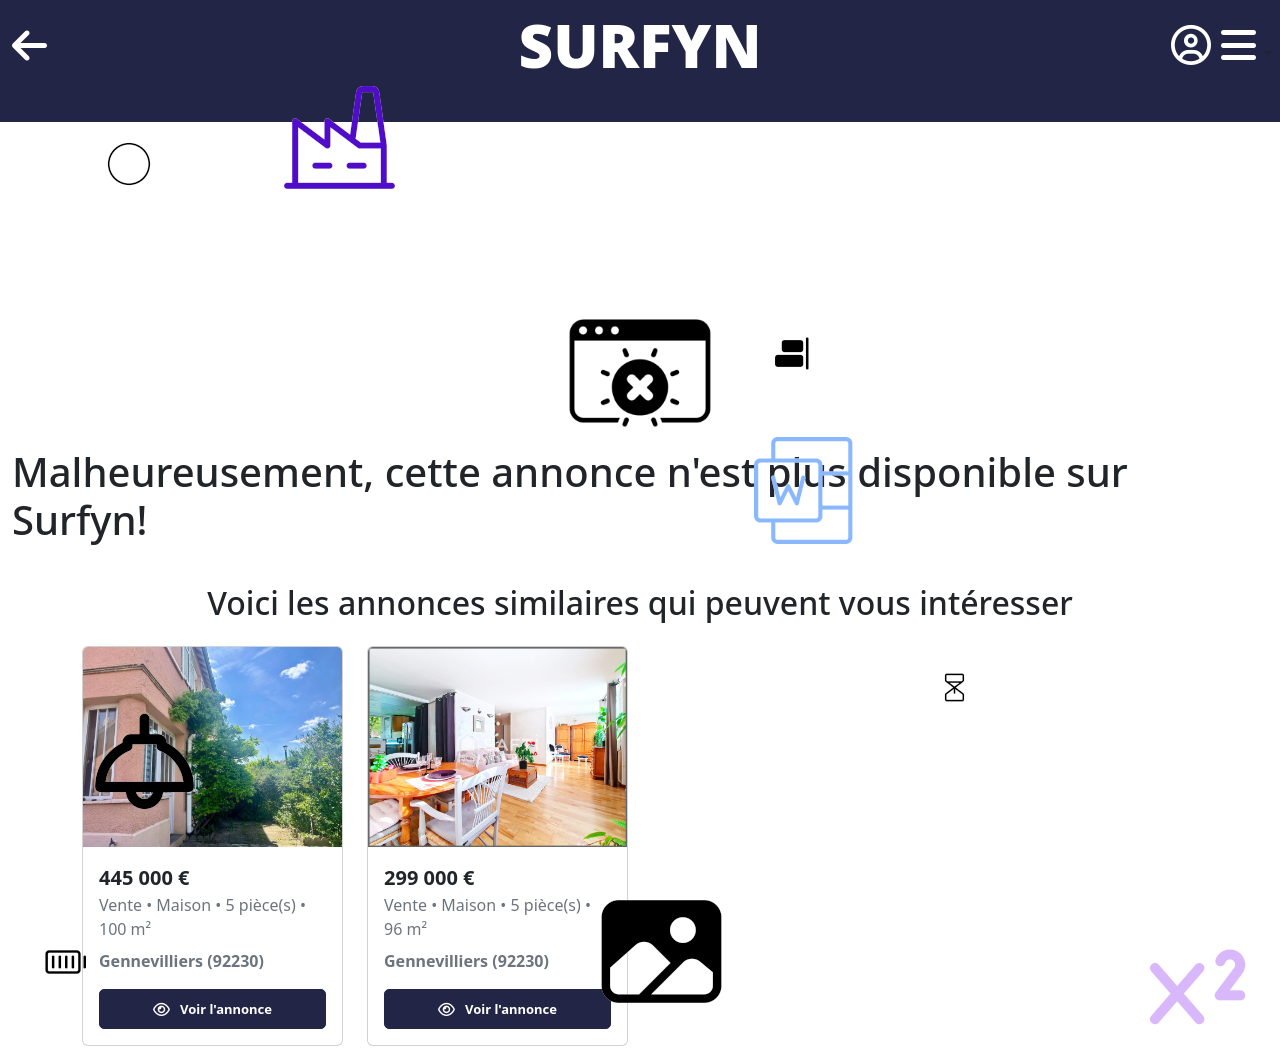 This screenshot has height=1062, width=1280. Describe the element at coordinates (65, 962) in the screenshot. I see `indicates battery is fully charged` at that location.